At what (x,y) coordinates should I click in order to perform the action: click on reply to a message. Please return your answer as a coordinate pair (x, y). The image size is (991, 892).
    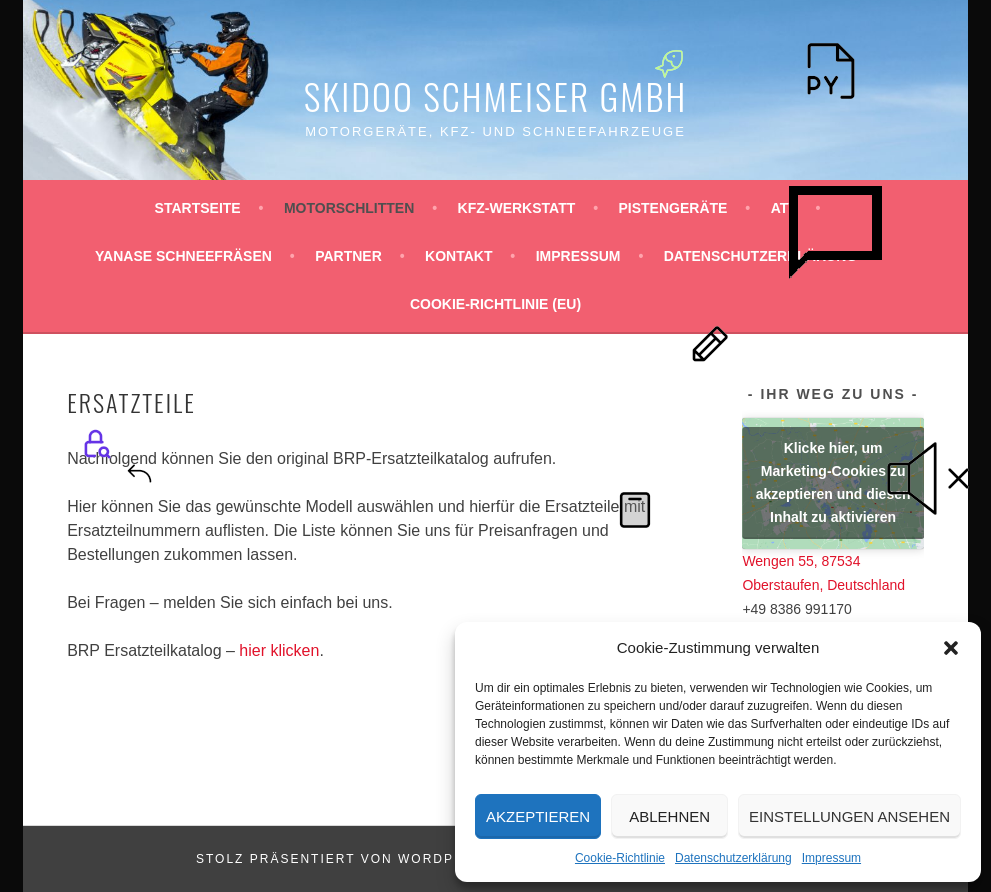
    Looking at the image, I should click on (139, 473).